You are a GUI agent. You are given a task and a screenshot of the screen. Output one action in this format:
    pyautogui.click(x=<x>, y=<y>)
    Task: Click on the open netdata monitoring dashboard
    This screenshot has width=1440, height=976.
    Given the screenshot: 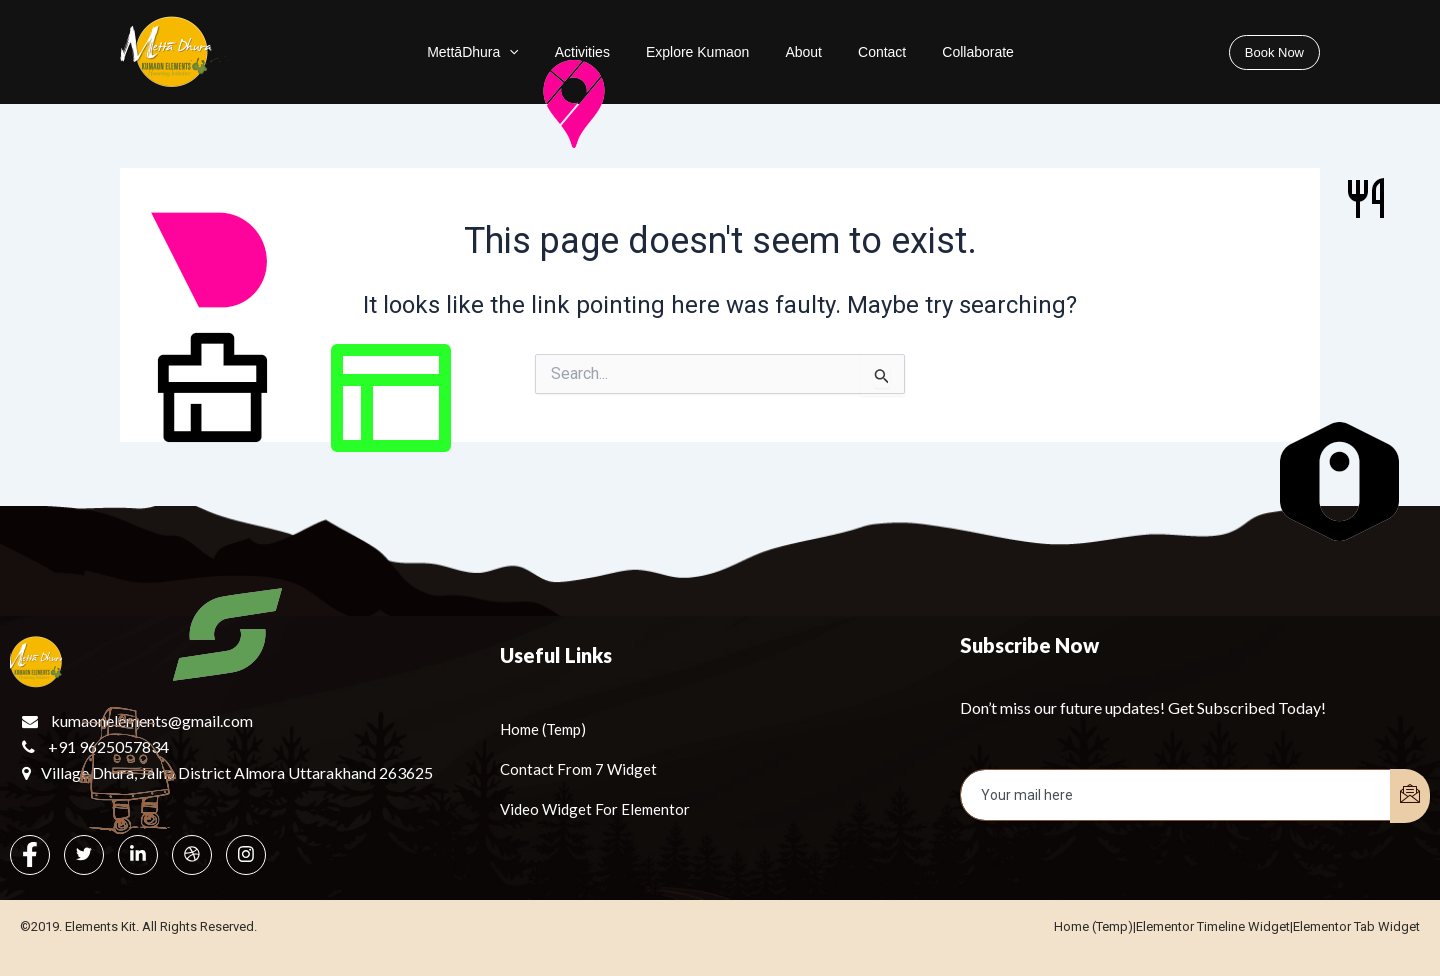 What is the action you would take?
    pyautogui.click(x=209, y=260)
    